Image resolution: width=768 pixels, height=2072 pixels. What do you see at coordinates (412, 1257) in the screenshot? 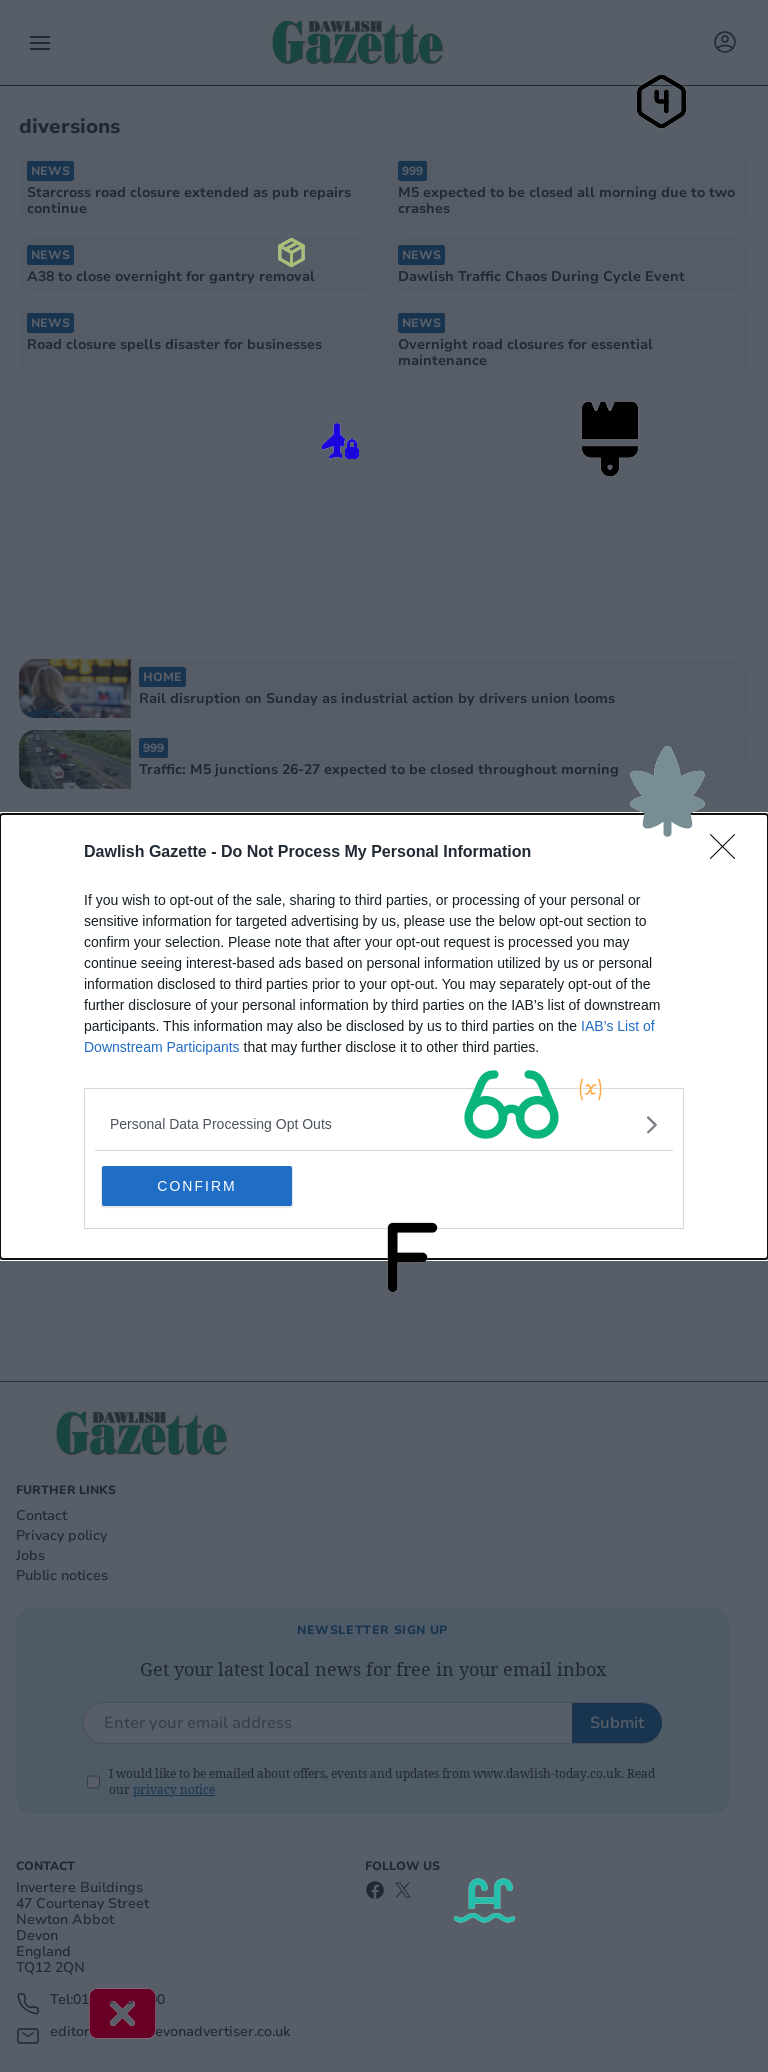
I see `indicates items starting with the letter F` at bounding box center [412, 1257].